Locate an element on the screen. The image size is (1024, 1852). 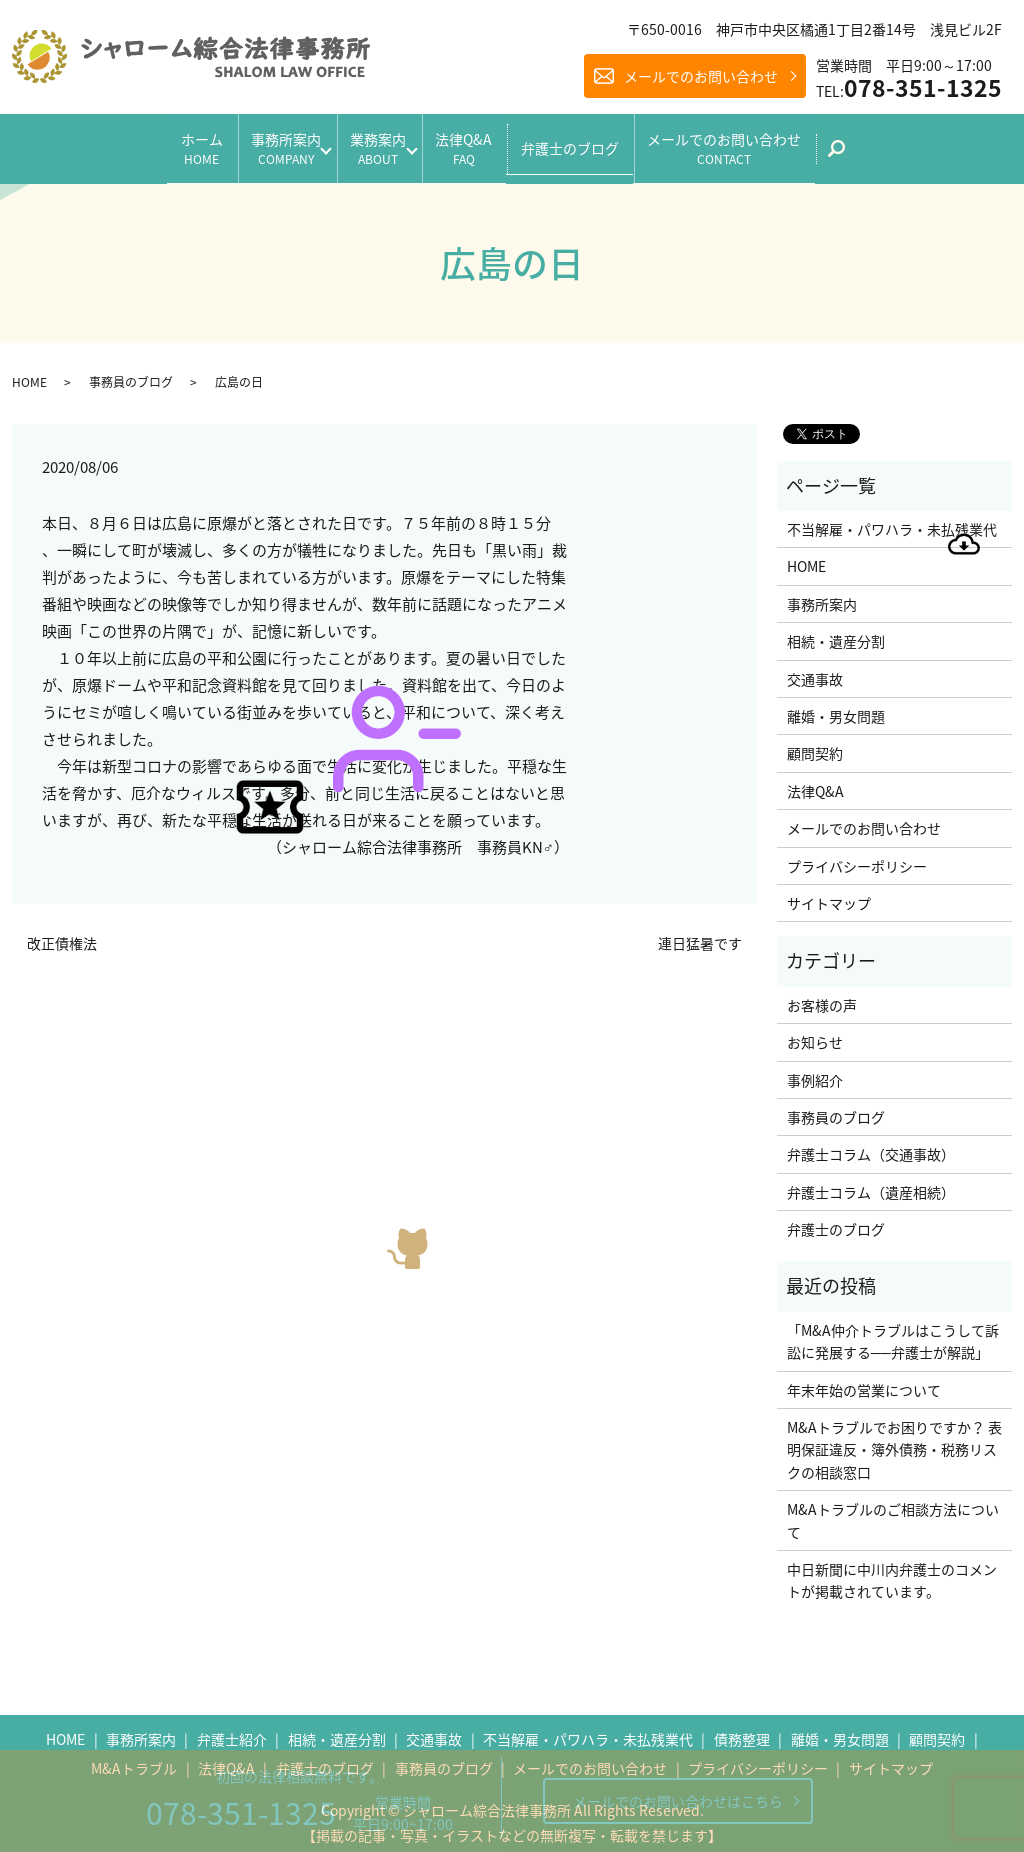
remove a user or contact is located at coordinates (397, 739).